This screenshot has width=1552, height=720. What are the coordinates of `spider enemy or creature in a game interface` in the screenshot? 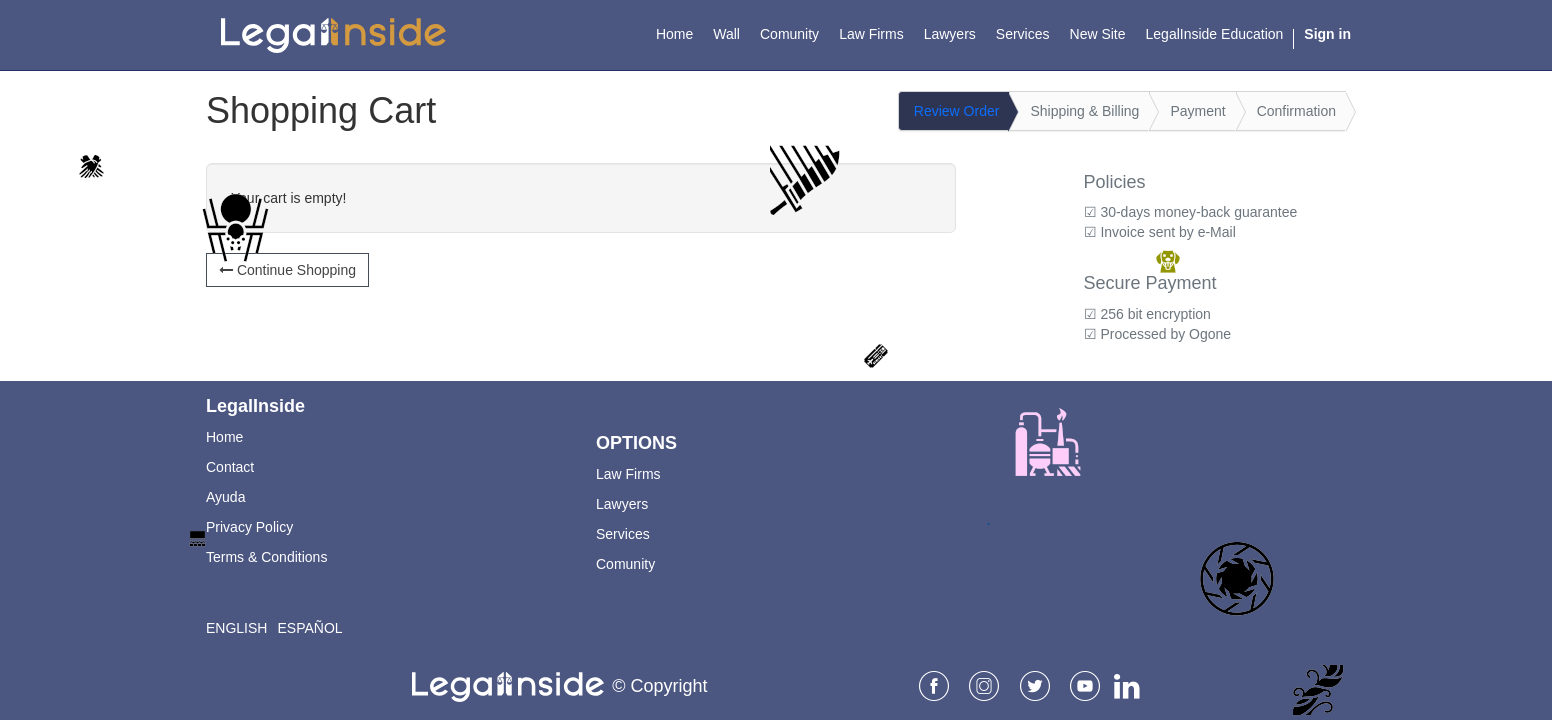 It's located at (235, 227).